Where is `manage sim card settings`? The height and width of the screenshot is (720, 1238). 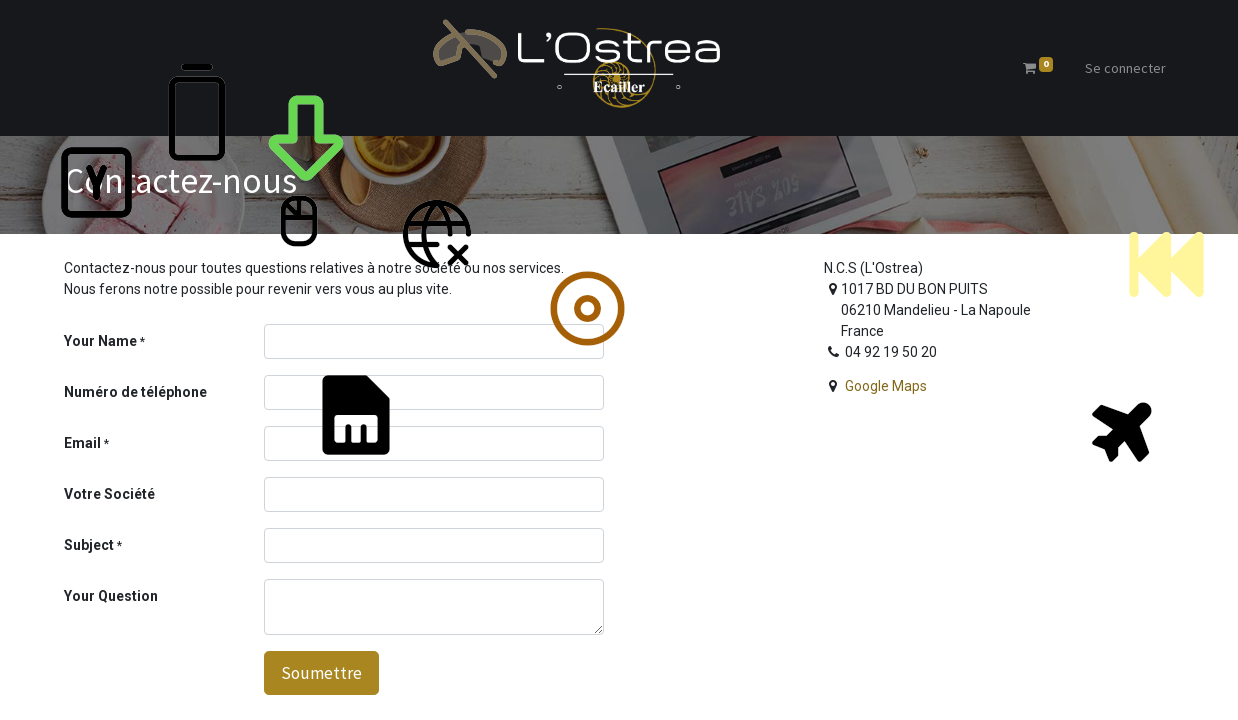 manage sim card settings is located at coordinates (356, 415).